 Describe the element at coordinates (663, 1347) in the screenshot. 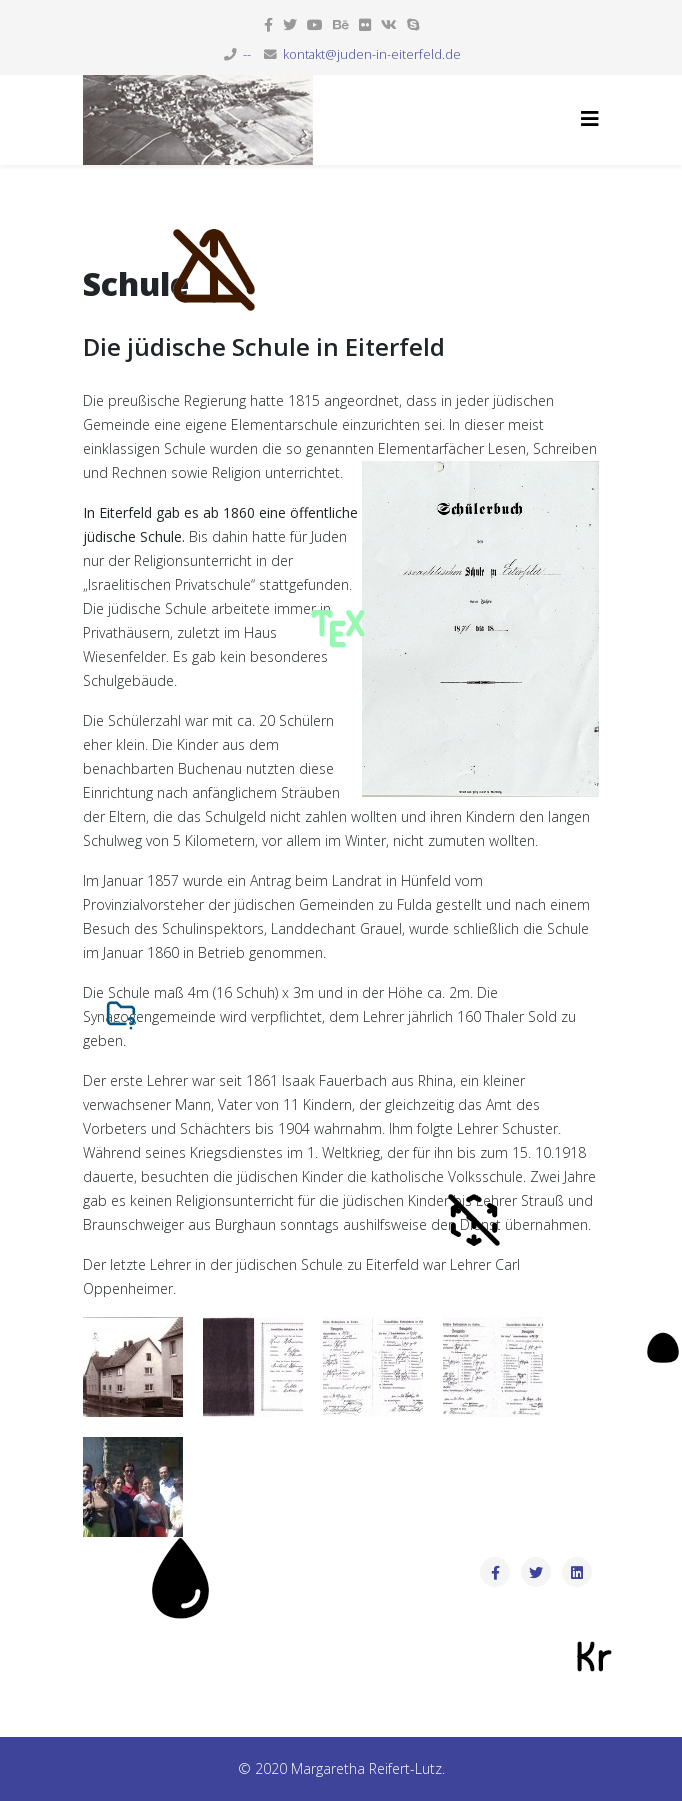

I see `decorative blob shape element` at that location.